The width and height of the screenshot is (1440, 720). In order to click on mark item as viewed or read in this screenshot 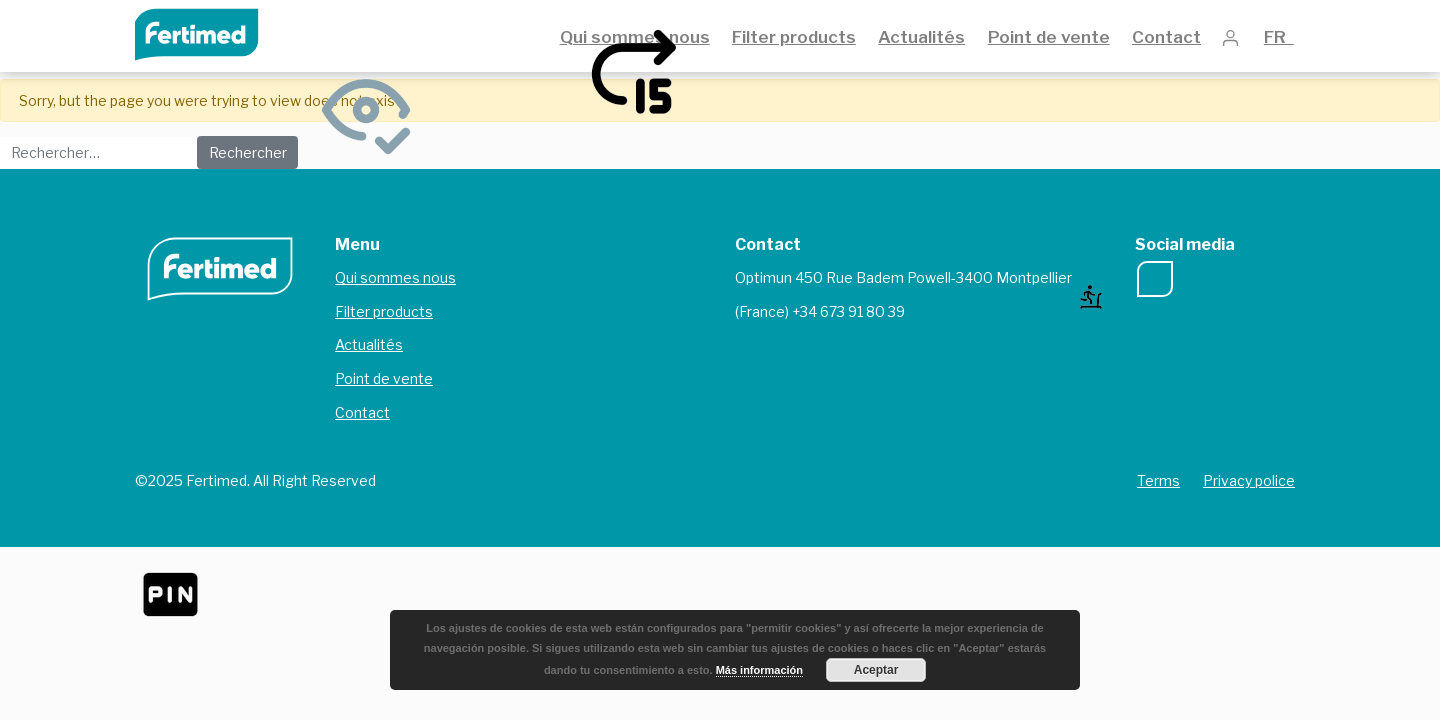, I will do `click(366, 110)`.